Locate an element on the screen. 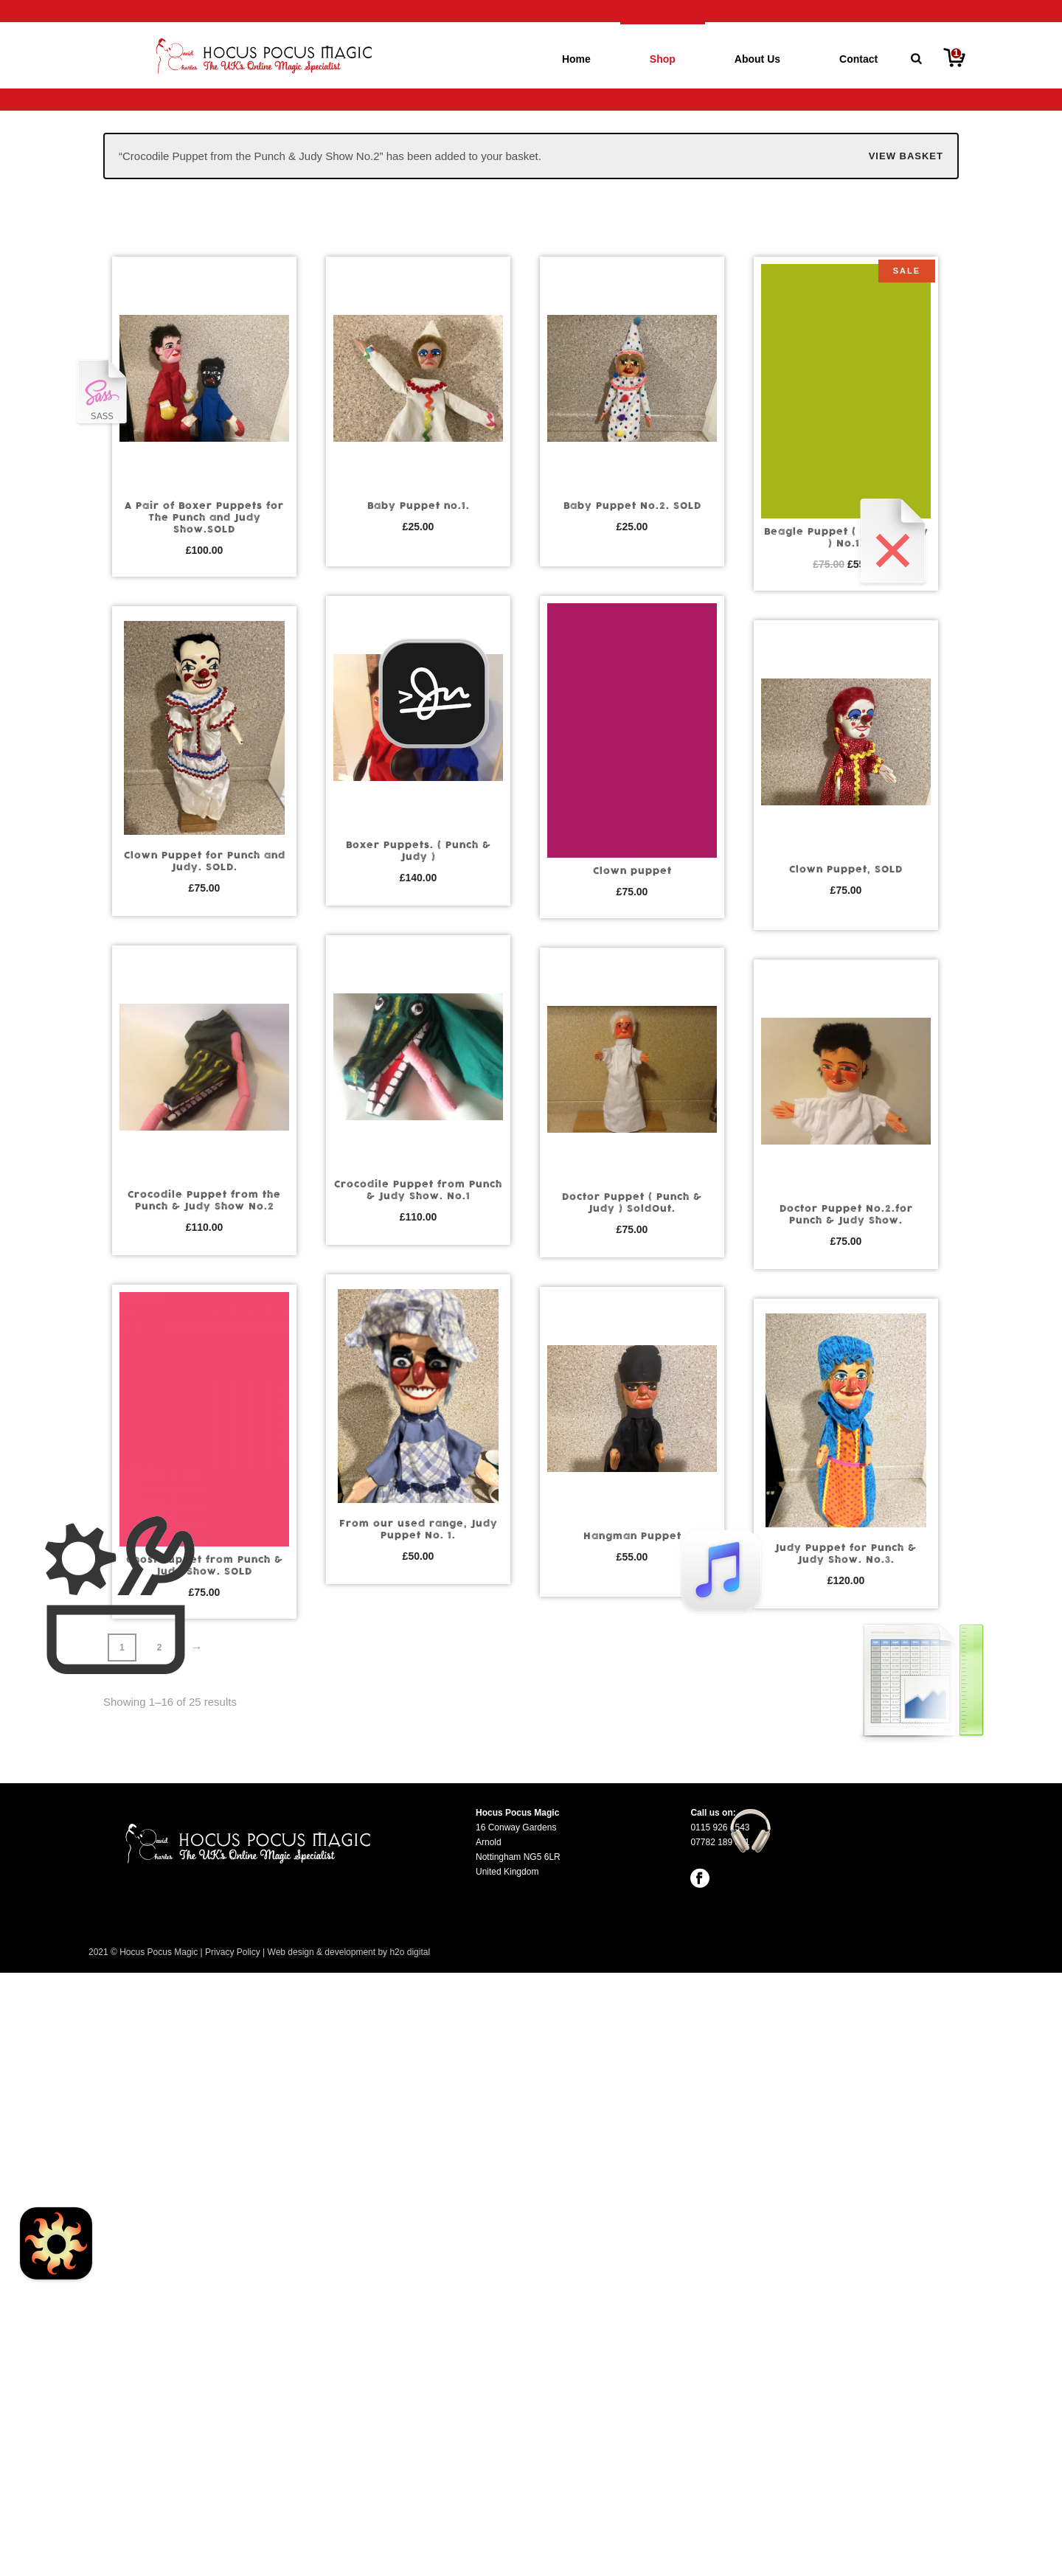 The width and height of the screenshot is (1062, 2576). open secretive app for secure key management is located at coordinates (434, 693).